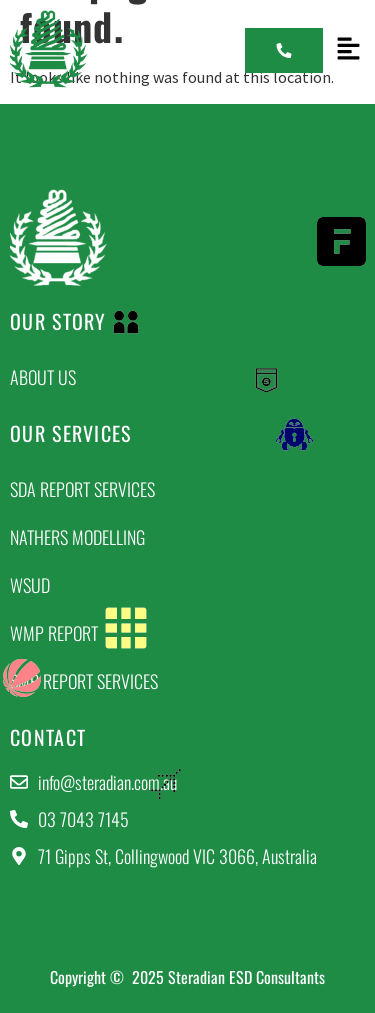  What do you see at coordinates (22, 678) in the screenshot?
I see `sat.1 german television network logo` at bounding box center [22, 678].